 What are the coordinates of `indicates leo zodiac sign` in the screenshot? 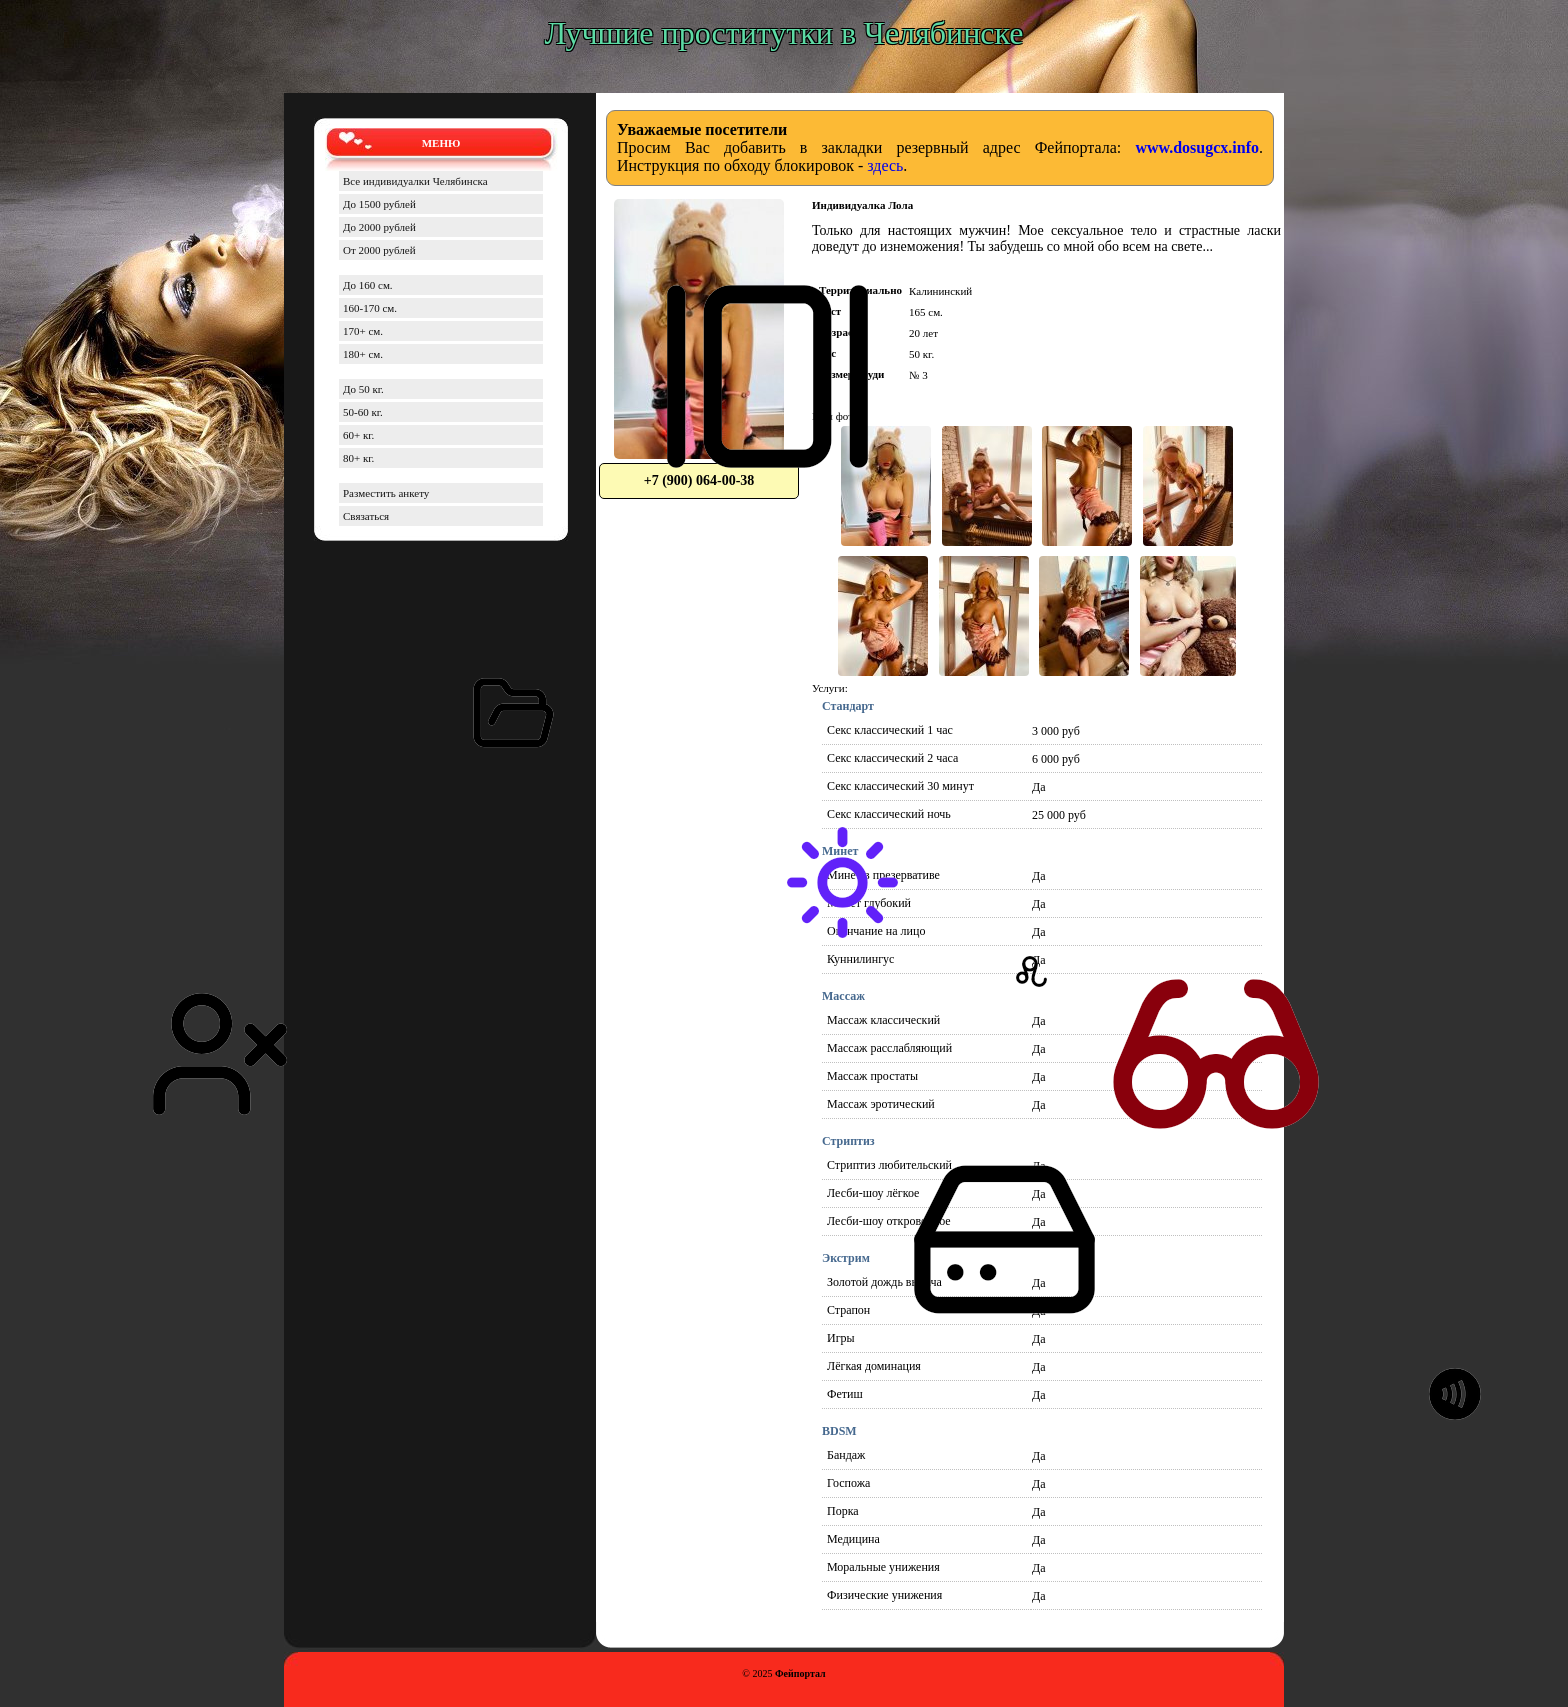 It's located at (1031, 971).